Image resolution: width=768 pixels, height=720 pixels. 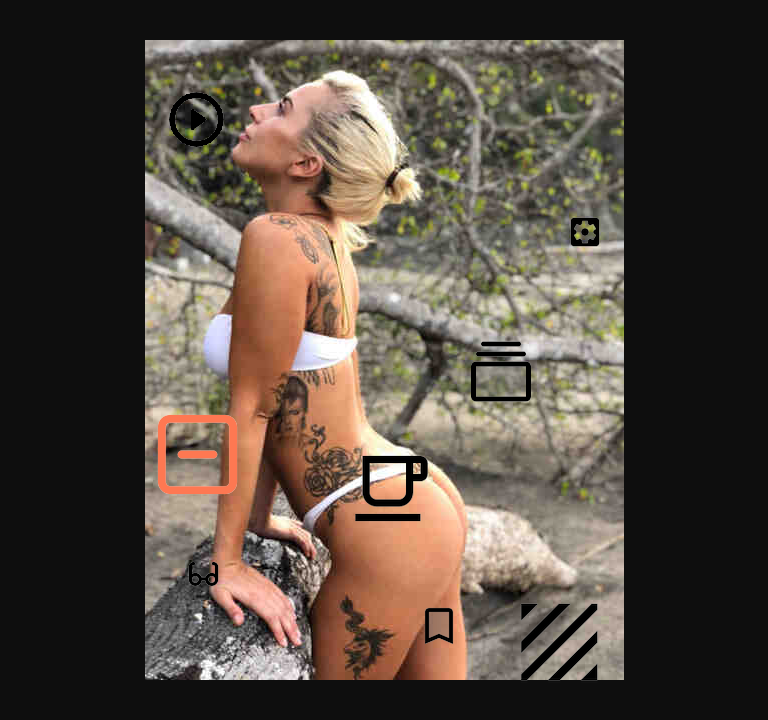 What do you see at coordinates (501, 374) in the screenshot?
I see `view stacked cards or layers` at bounding box center [501, 374].